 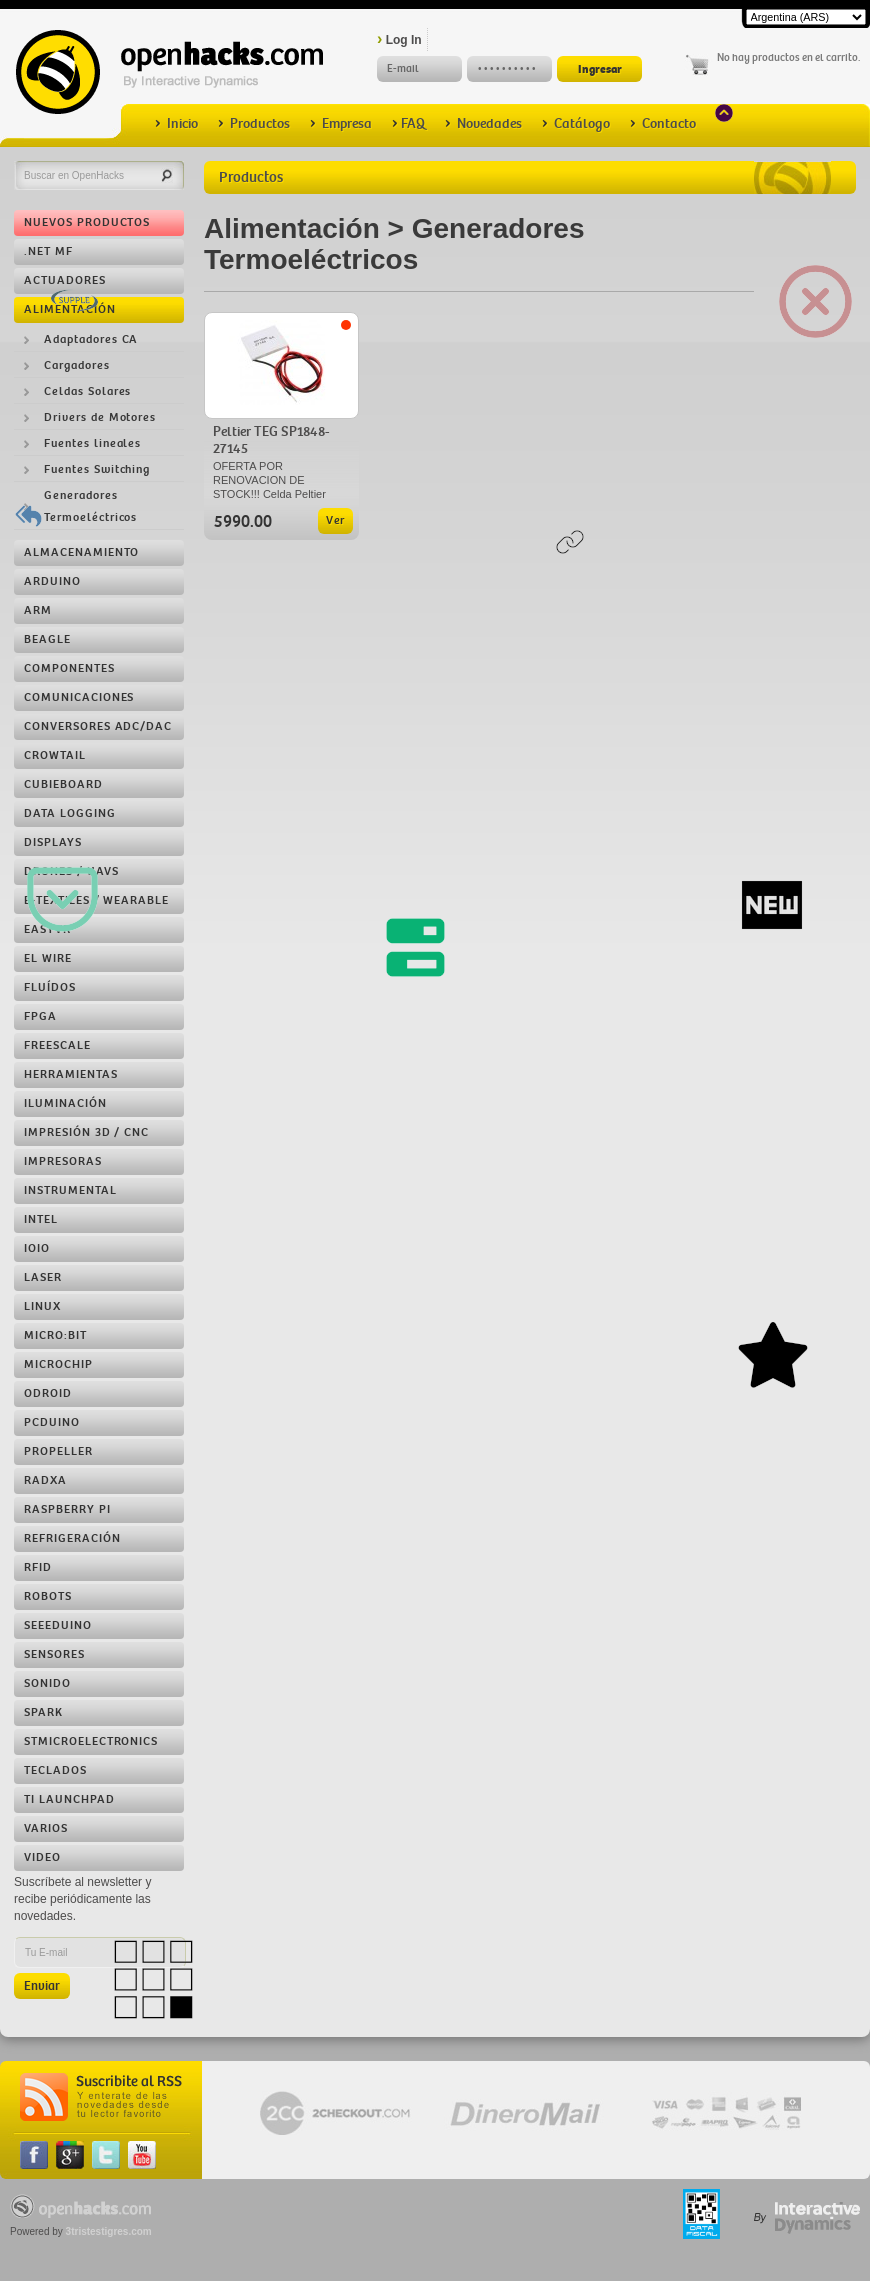 What do you see at coordinates (815, 301) in the screenshot?
I see `close or dismiss a dialog` at bounding box center [815, 301].